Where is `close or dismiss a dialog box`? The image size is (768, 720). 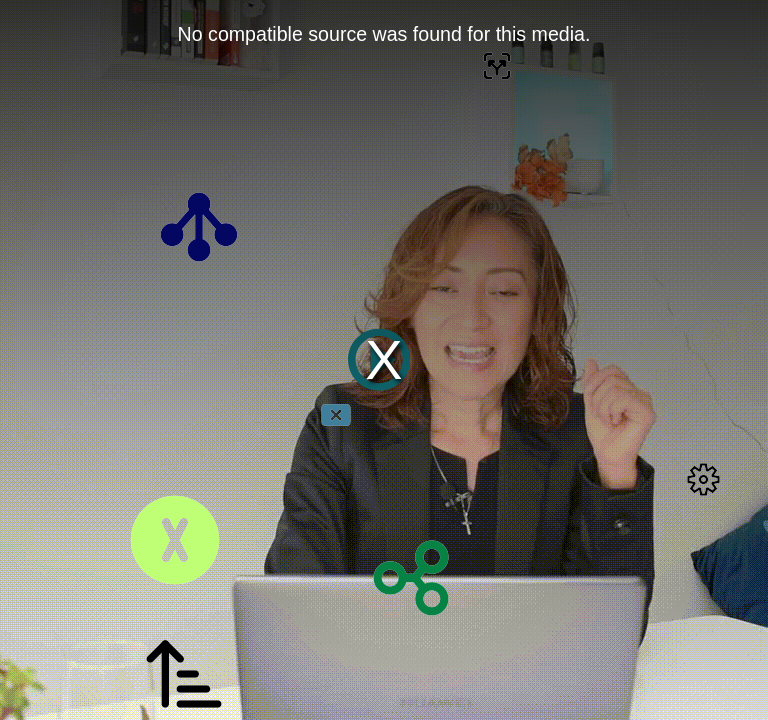
close or dismiss a dialog box is located at coordinates (336, 415).